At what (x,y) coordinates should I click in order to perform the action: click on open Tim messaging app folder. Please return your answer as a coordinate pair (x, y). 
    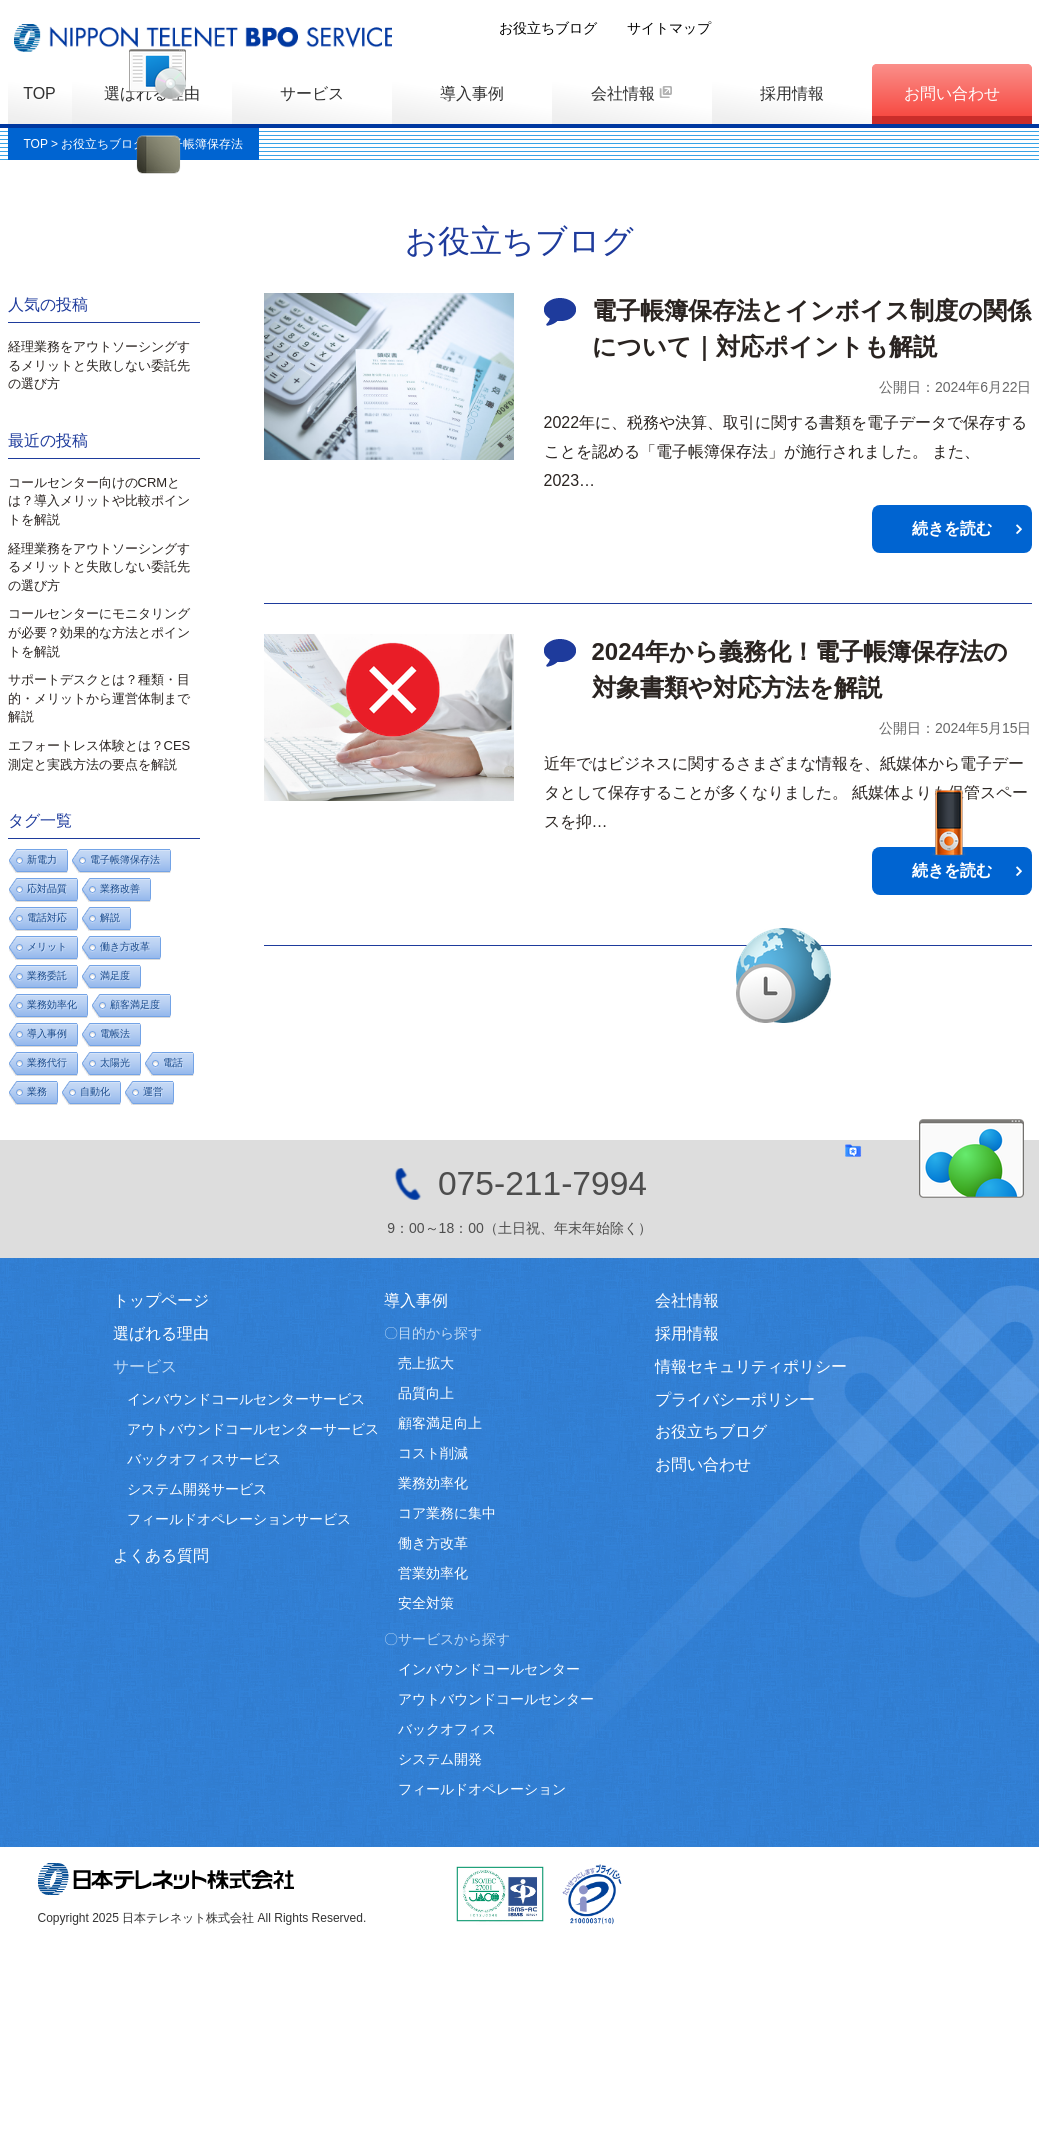
    Looking at the image, I should click on (853, 1151).